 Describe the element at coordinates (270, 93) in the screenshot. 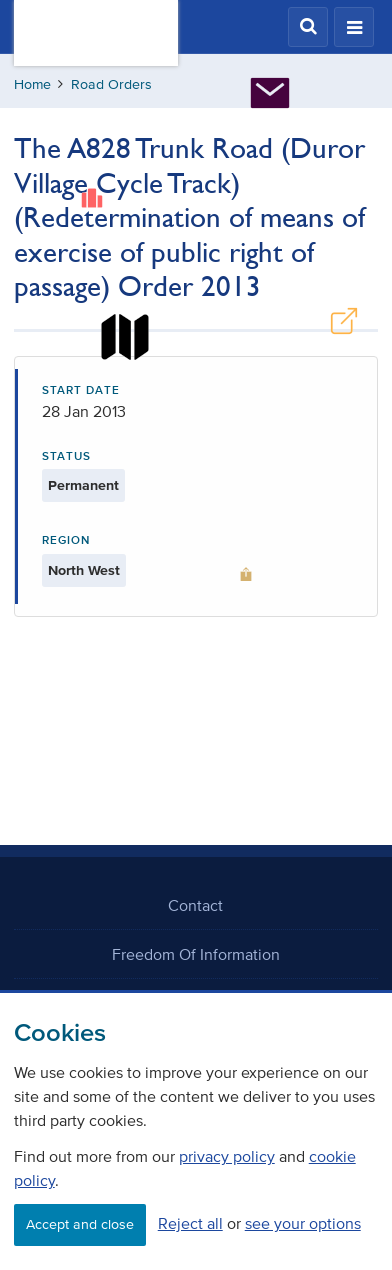

I see `open your email inbox` at that location.